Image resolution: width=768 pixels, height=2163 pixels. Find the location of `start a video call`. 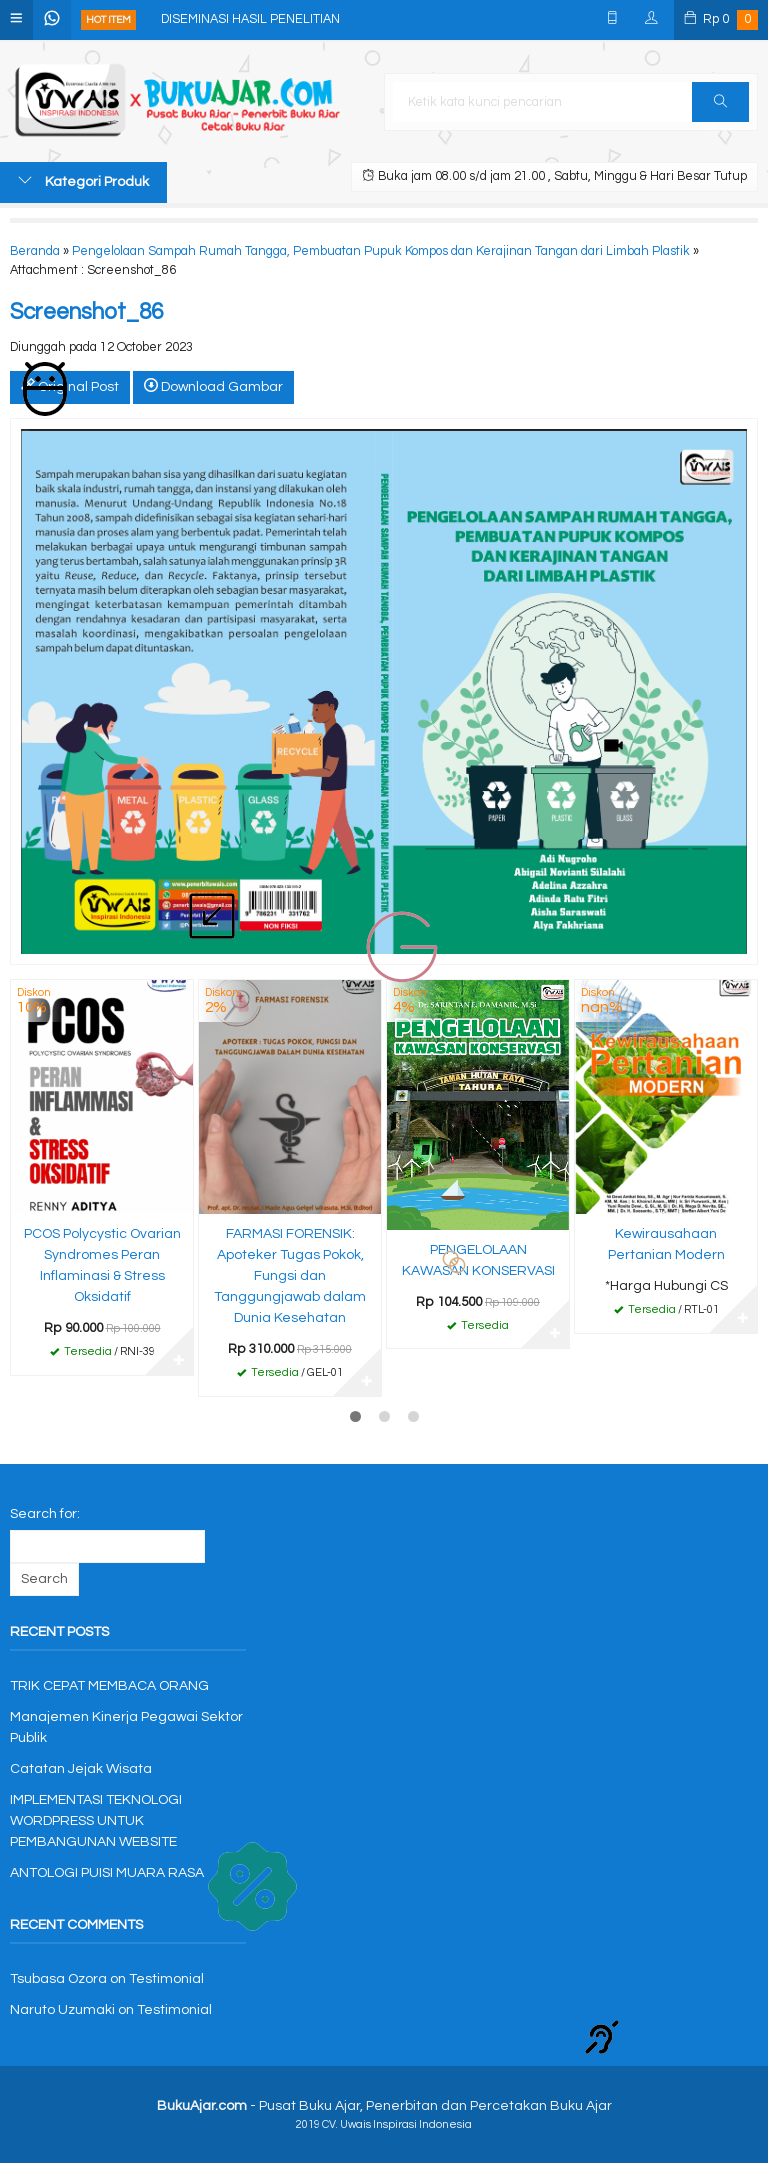

start a video call is located at coordinates (613, 745).